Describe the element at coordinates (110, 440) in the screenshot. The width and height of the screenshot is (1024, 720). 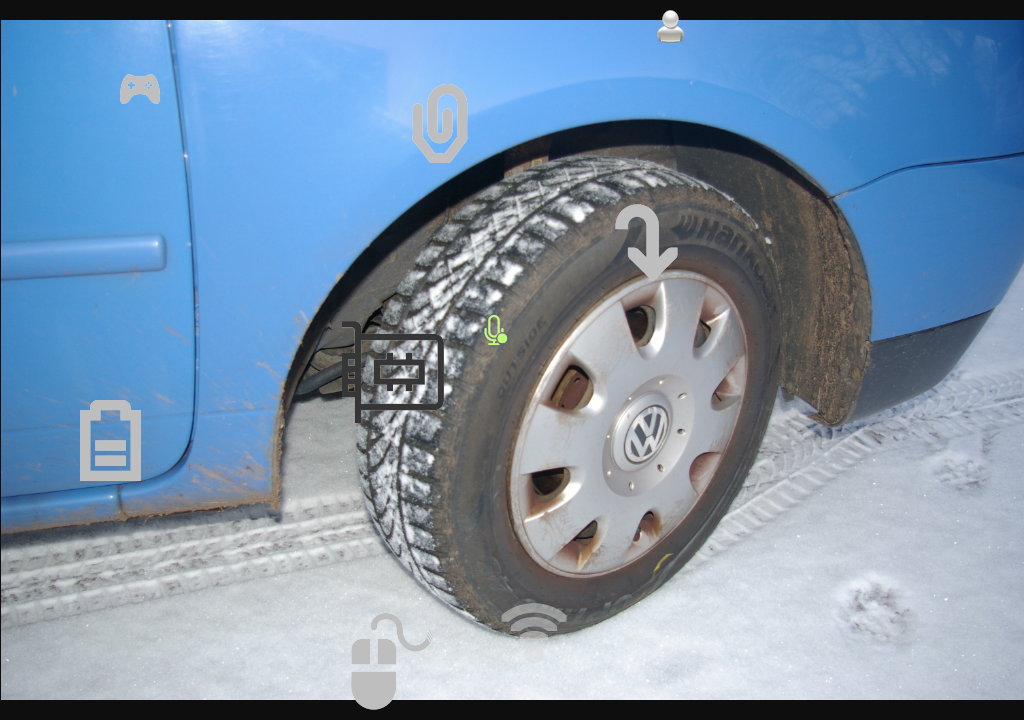
I see `indicates battery level is good (approximately 50-75% charged)` at that location.